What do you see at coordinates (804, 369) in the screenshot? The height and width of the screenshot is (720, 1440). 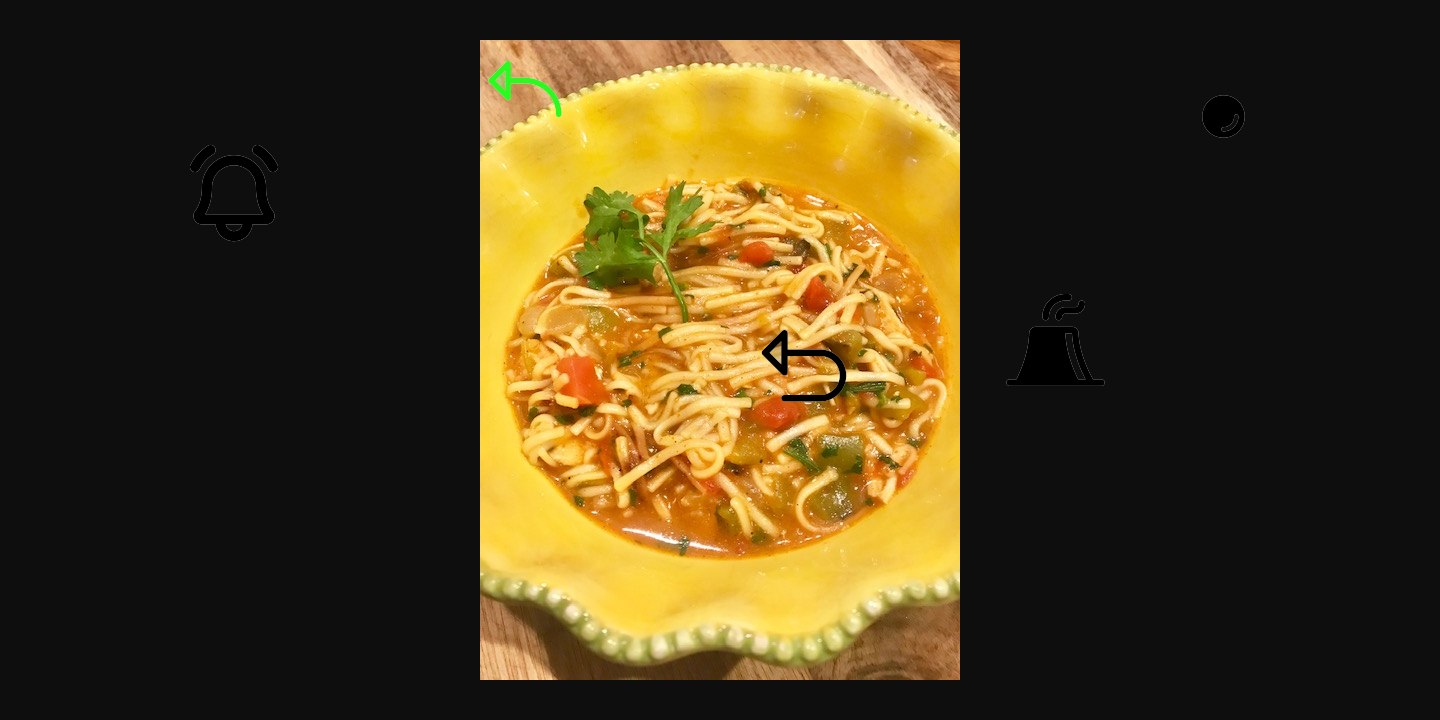 I see `undo previous action` at bounding box center [804, 369].